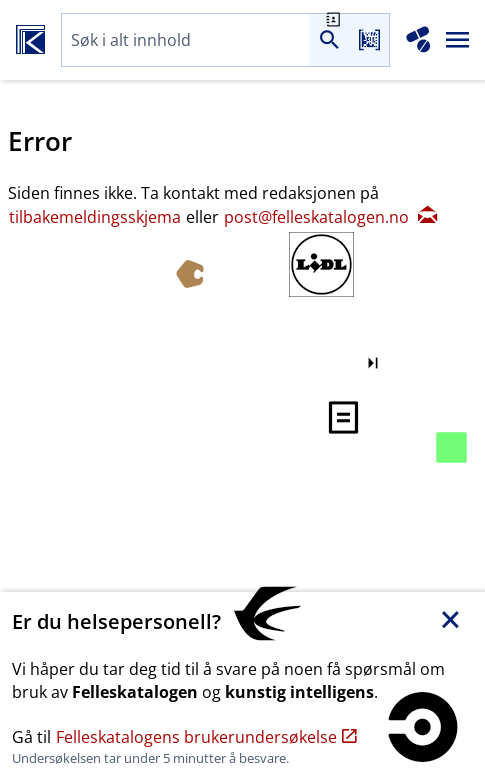 The height and width of the screenshot is (784, 485). Describe the element at coordinates (423, 727) in the screenshot. I see `open CircleCI dashboard` at that location.